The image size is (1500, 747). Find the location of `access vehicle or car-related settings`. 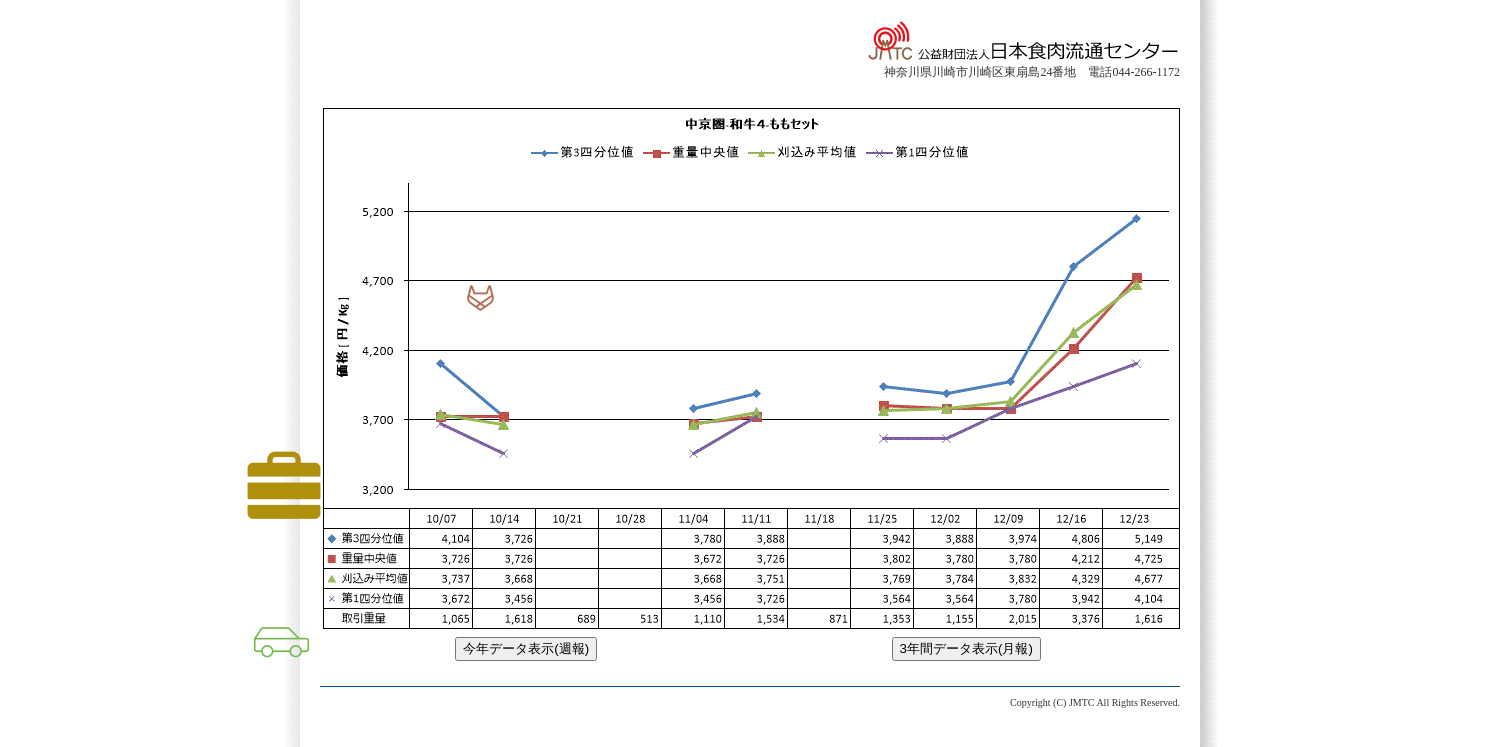

access vehicle or car-related settings is located at coordinates (281, 640).